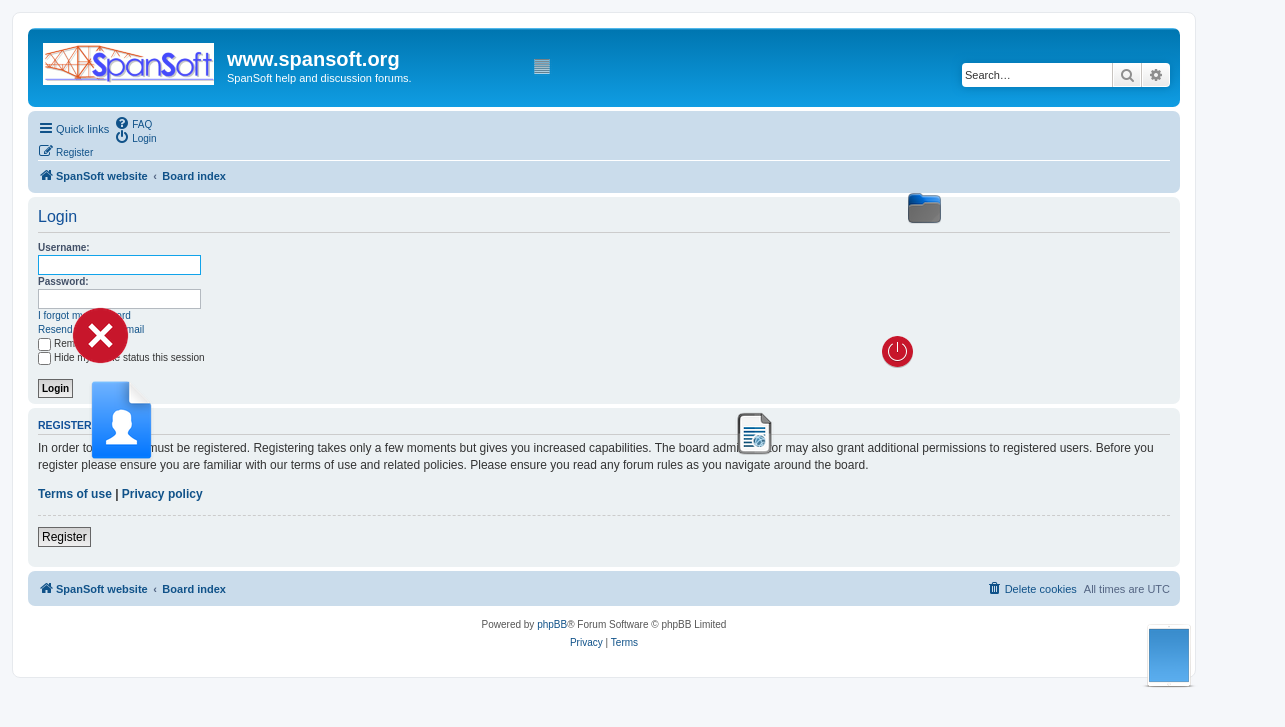 The image size is (1285, 727). What do you see at coordinates (1169, 656) in the screenshot?
I see `indicates a connected iPad Air device` at bounding box center [1169, 656].